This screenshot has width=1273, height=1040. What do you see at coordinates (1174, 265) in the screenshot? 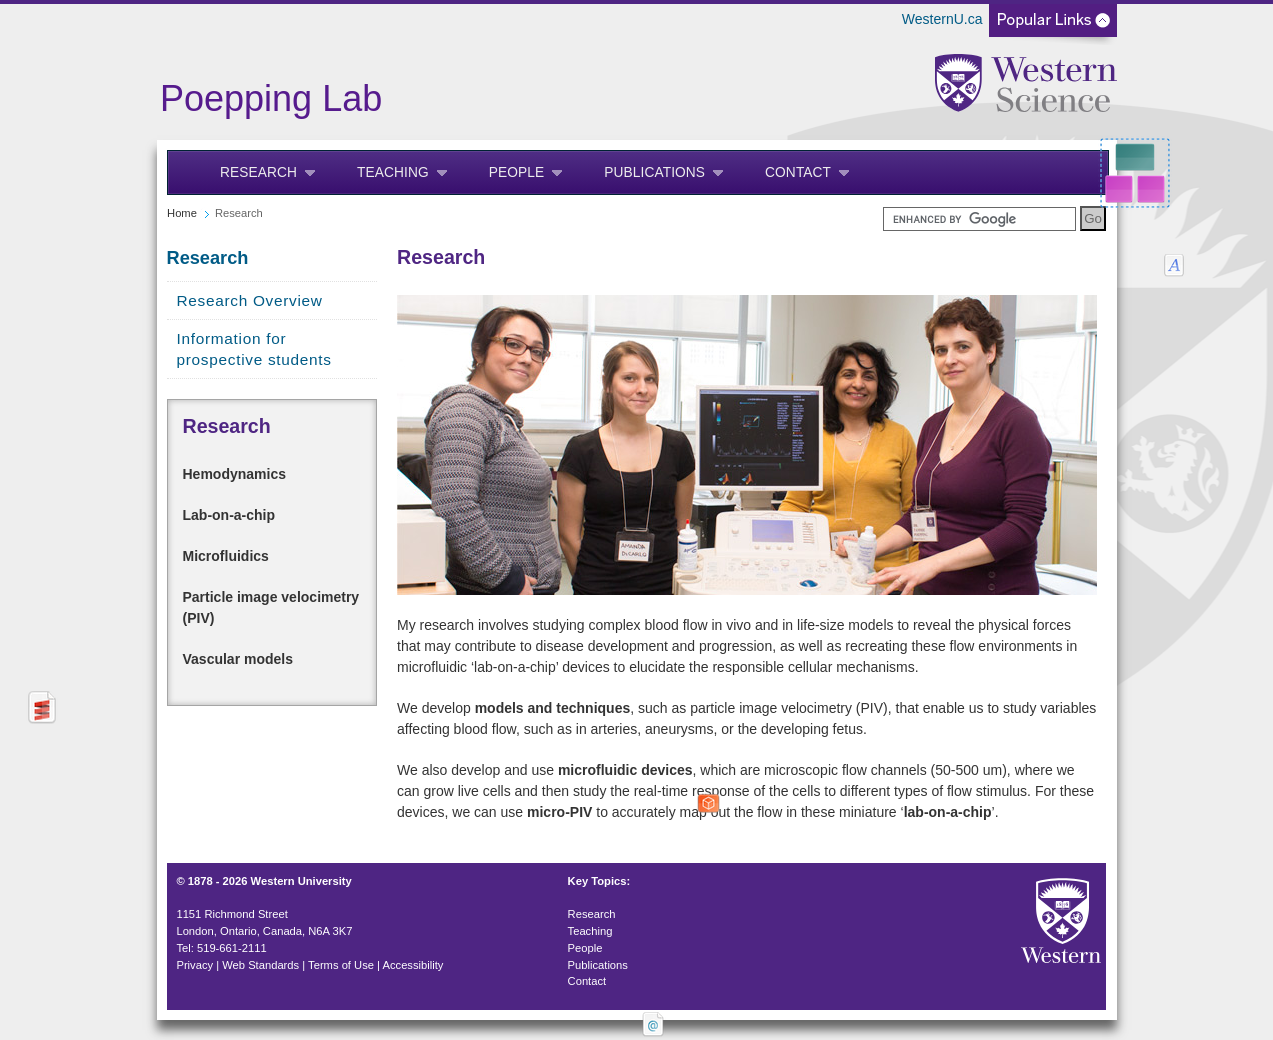
I see `an OpenType font file` at bounding box center [1174, 265].